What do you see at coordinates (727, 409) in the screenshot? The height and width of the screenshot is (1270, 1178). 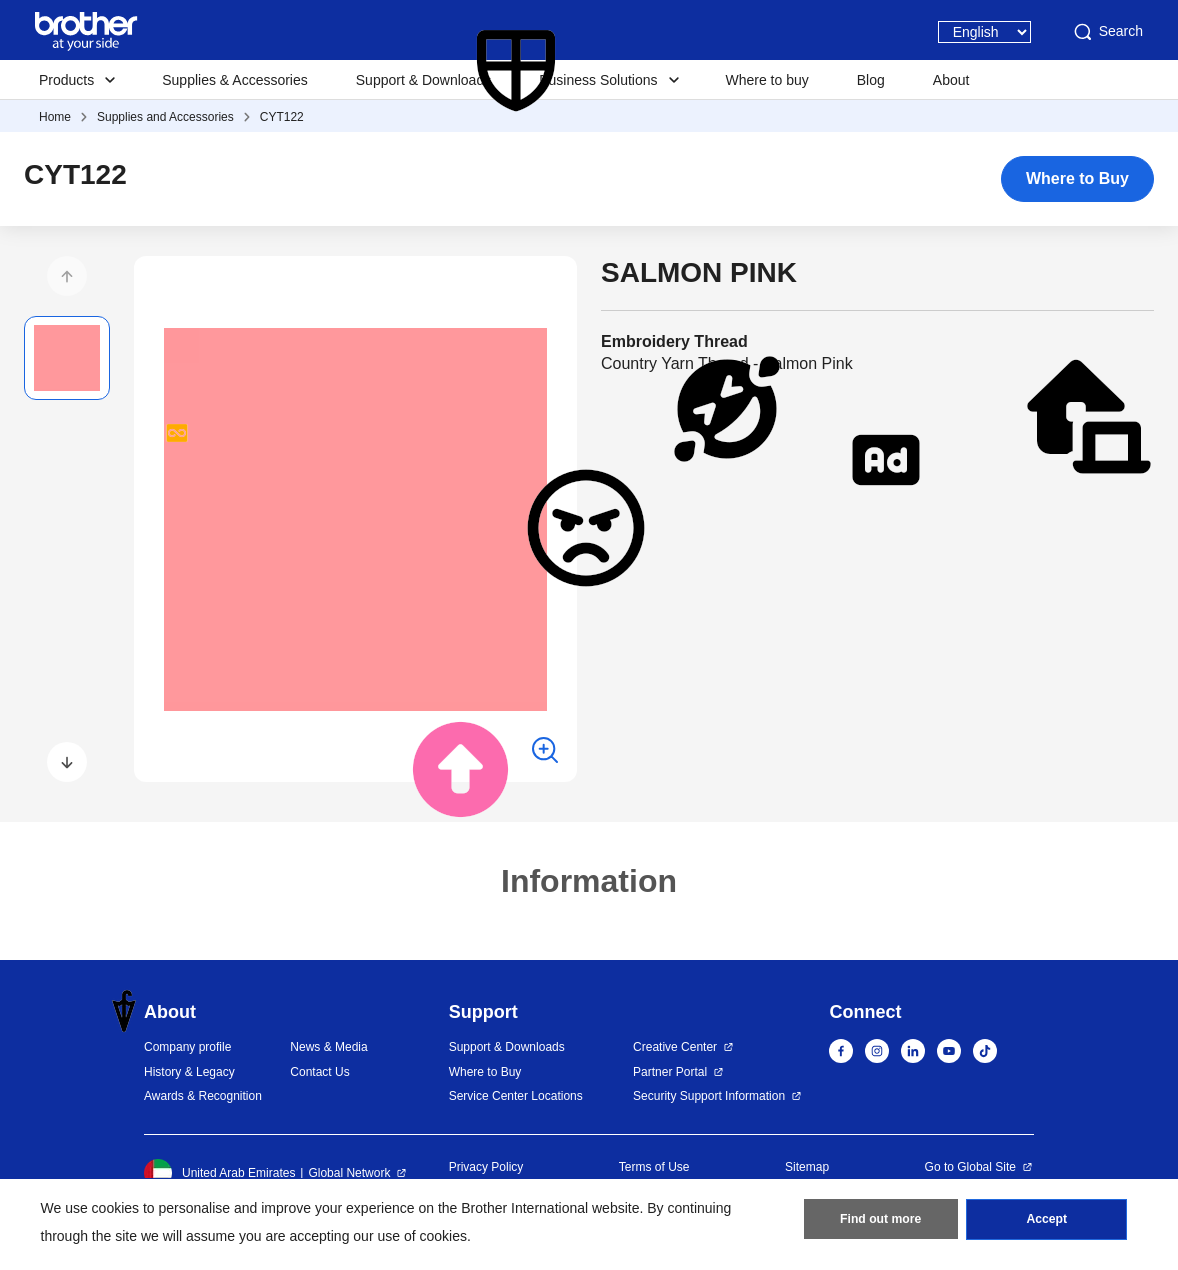 I see `react with laughing emoji` at bounding box center [727, 409].